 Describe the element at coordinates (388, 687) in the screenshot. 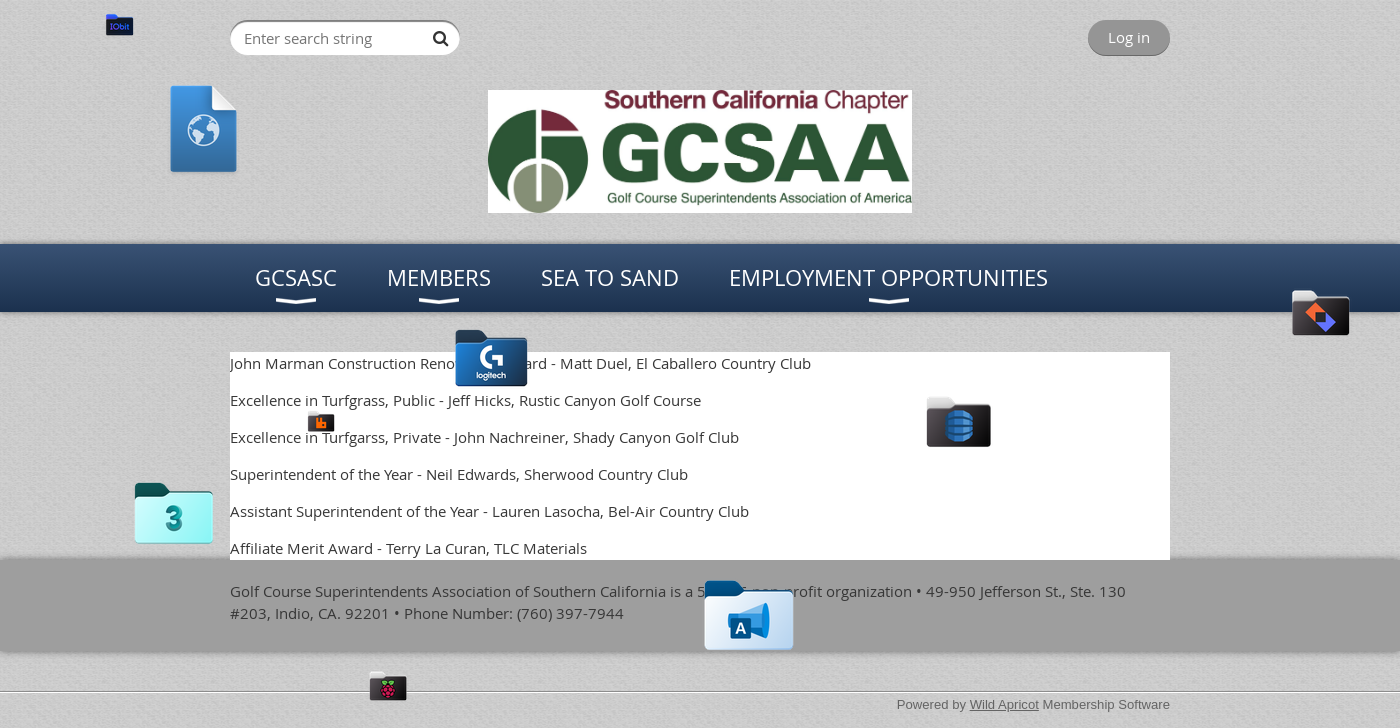

I see `folder containing Raspberry Pi project files` at that location.